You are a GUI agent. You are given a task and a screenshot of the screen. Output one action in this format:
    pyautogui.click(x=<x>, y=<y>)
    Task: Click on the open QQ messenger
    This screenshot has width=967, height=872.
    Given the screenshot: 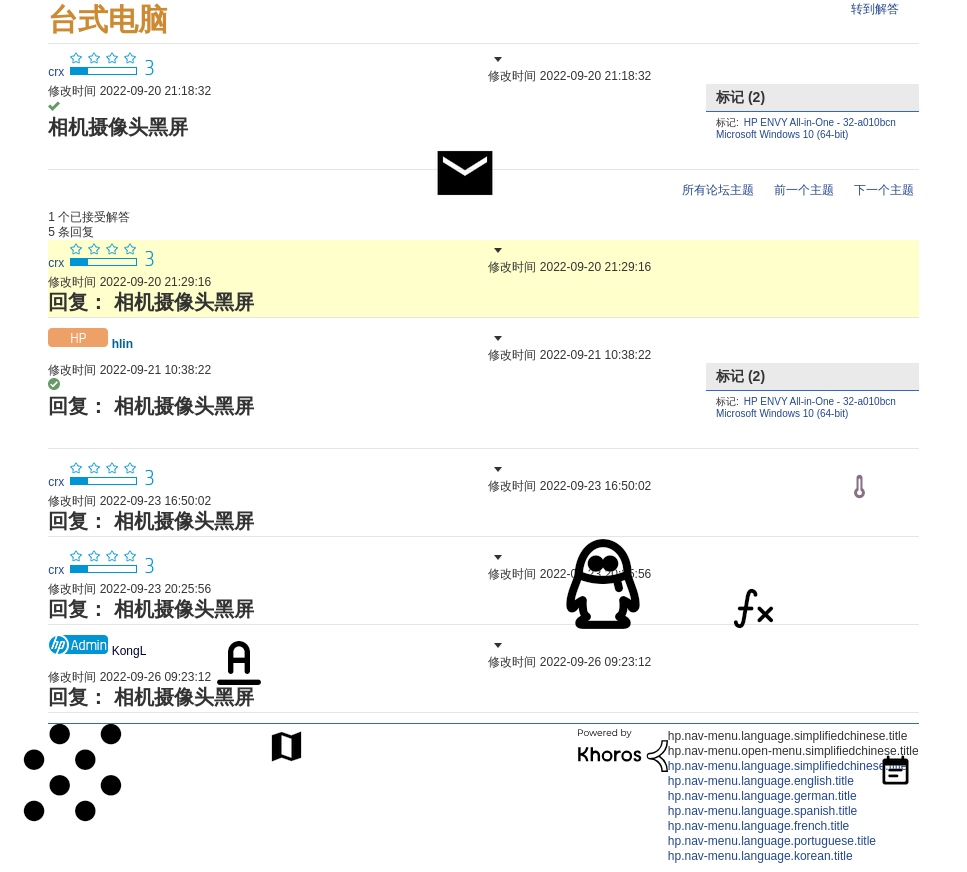 What is the action you would take?
    pyautogui.click(x=603, y=584)
    